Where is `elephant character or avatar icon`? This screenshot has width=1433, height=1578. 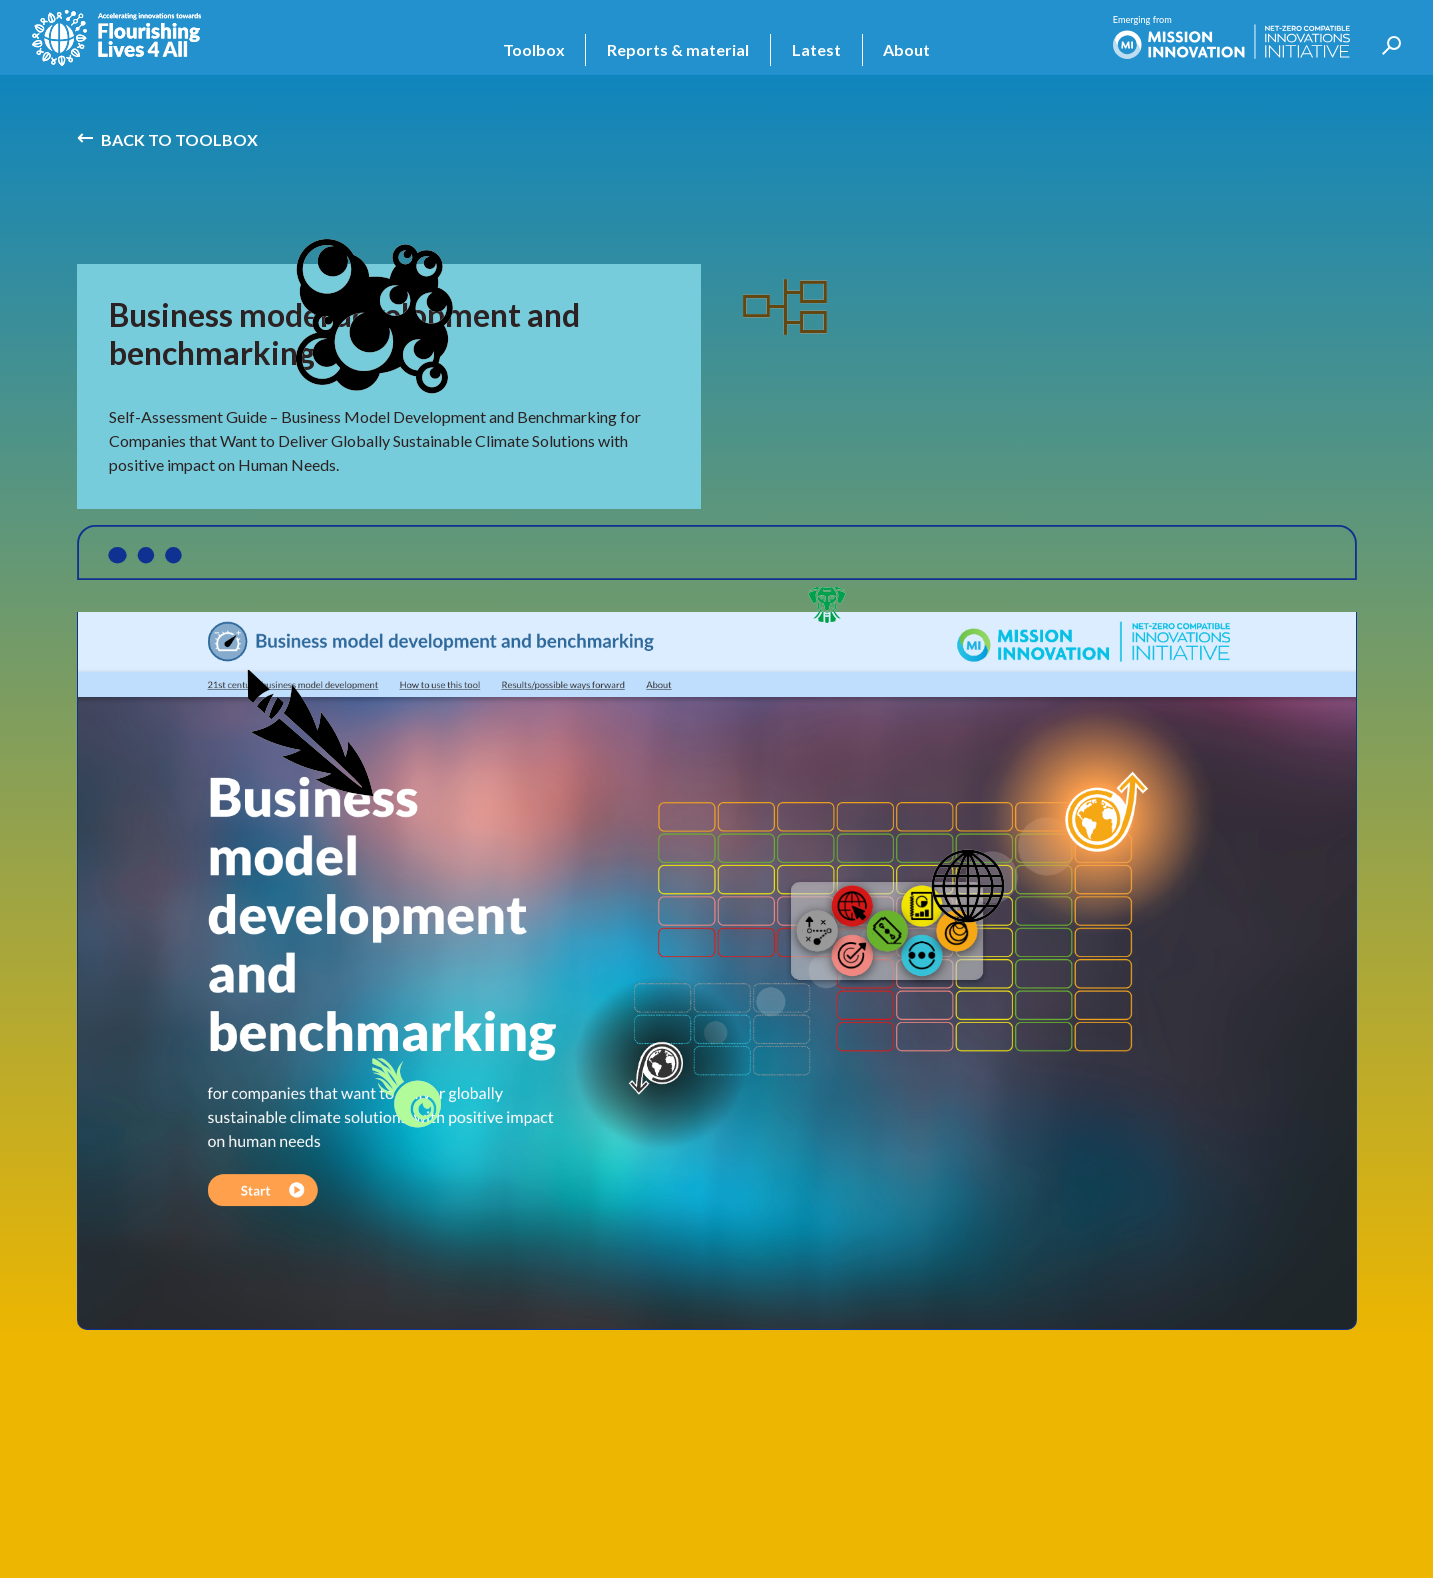
elephant character or avatar icon is located at coordinates (827, 605).